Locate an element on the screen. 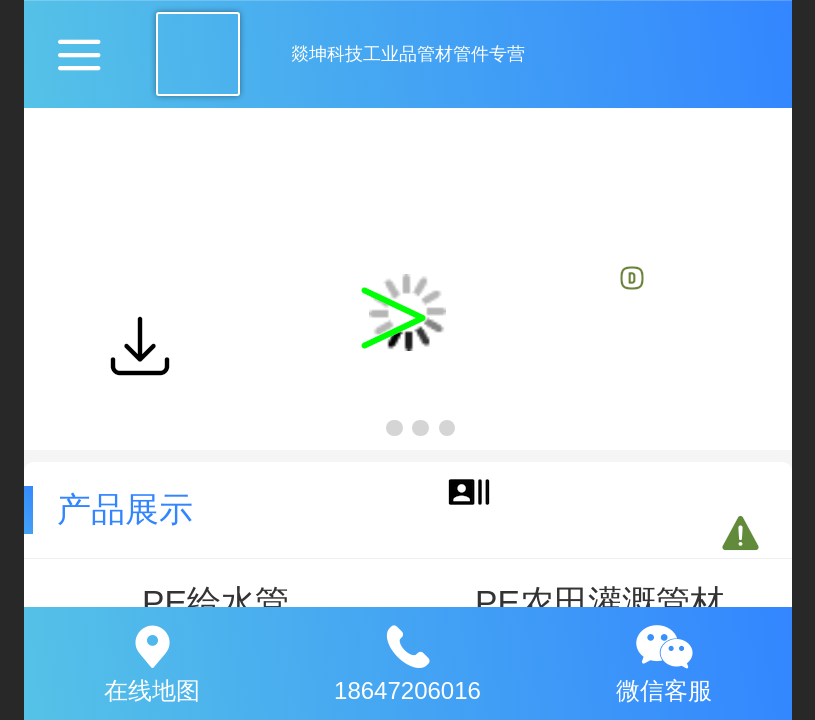 This screenshot has width=815, height=720. navigate to the next item or page is located at coordinates (389, 318).